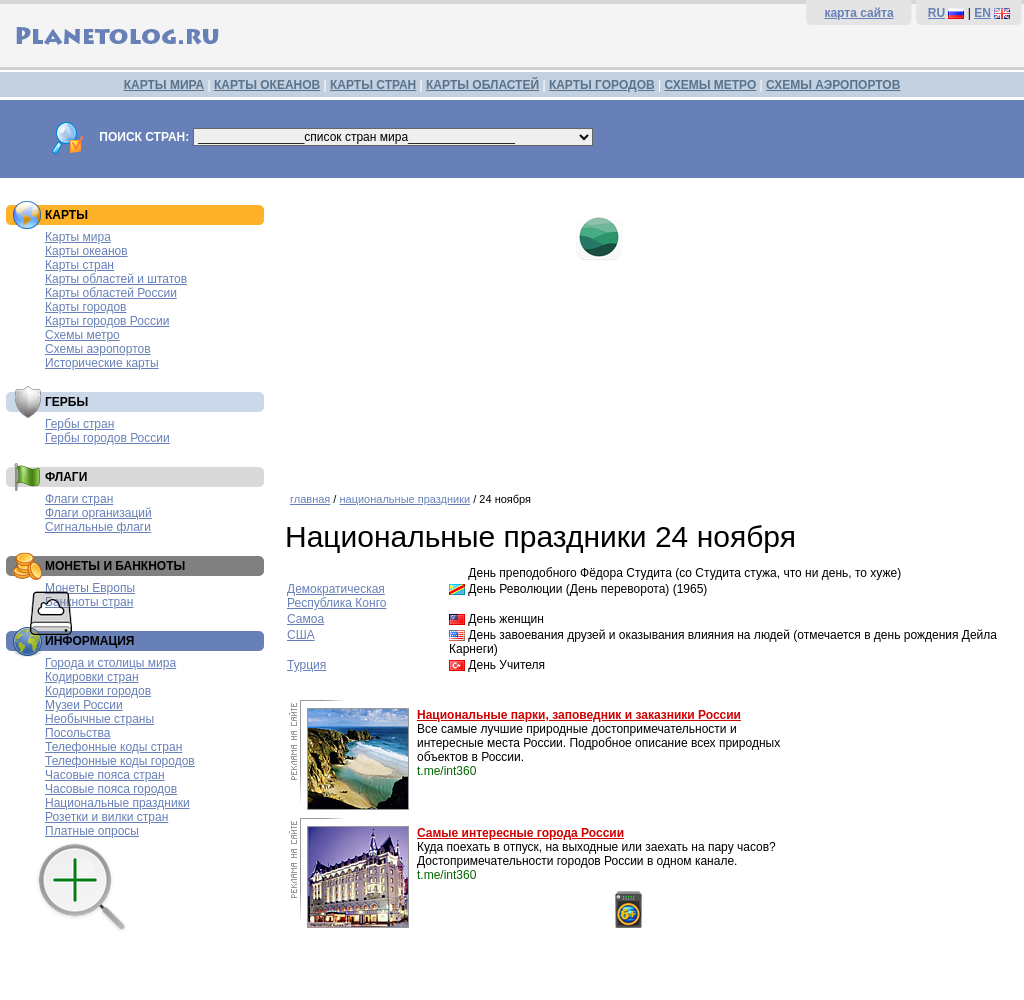 The width and height of the screenshot is (1024, 1000). Describe the element at coordinates (599, 237) in the screenshot. I see `open Flow app for focus or productivity sessions` at that location.